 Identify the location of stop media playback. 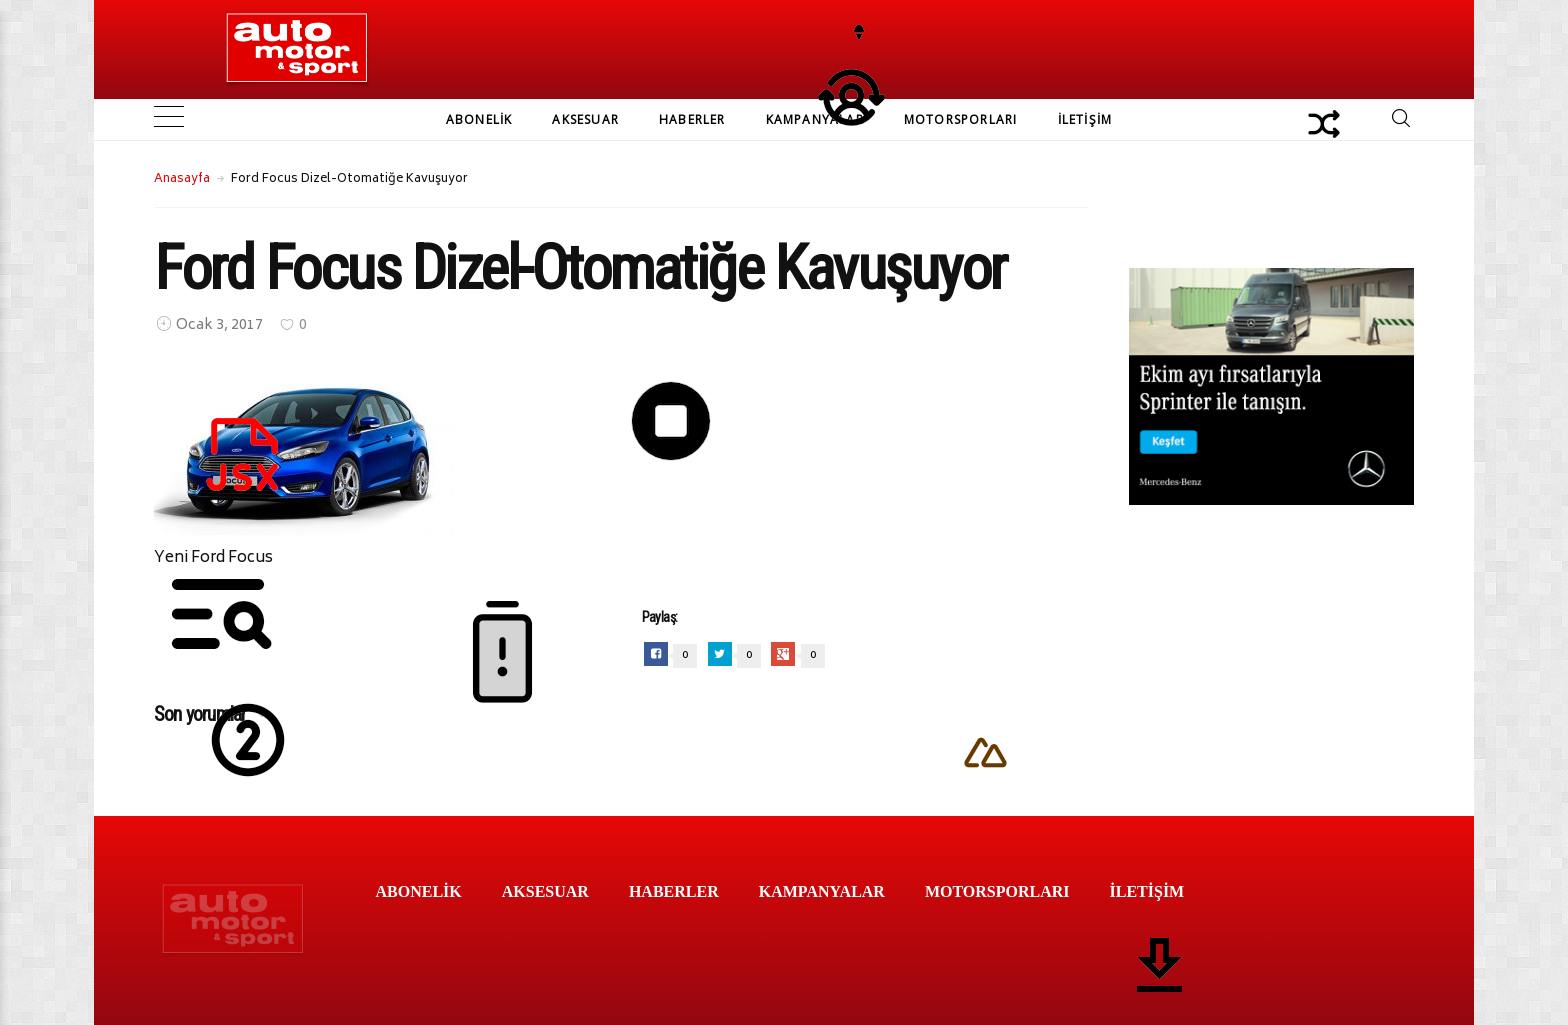
(671, 421).